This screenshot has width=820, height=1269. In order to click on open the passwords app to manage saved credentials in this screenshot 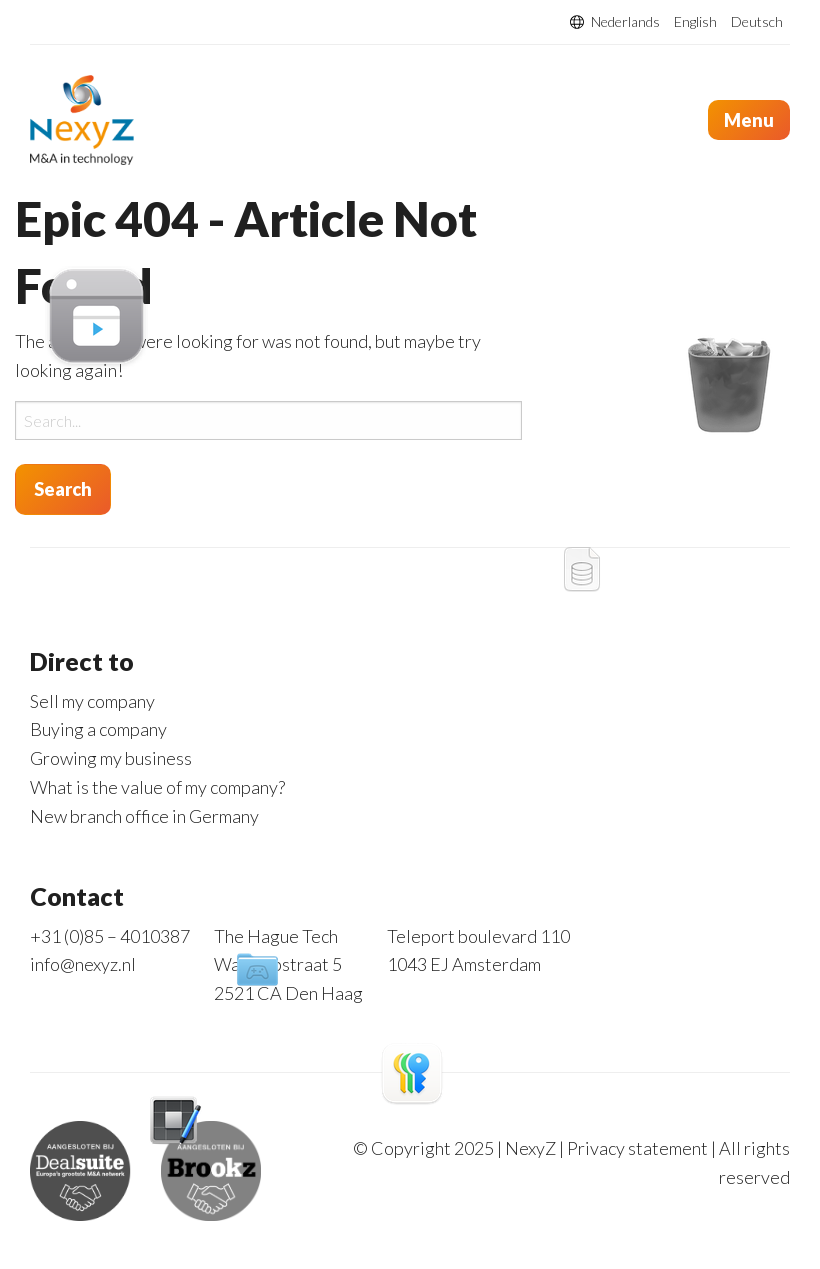, I will do `click(412, 1073)`.